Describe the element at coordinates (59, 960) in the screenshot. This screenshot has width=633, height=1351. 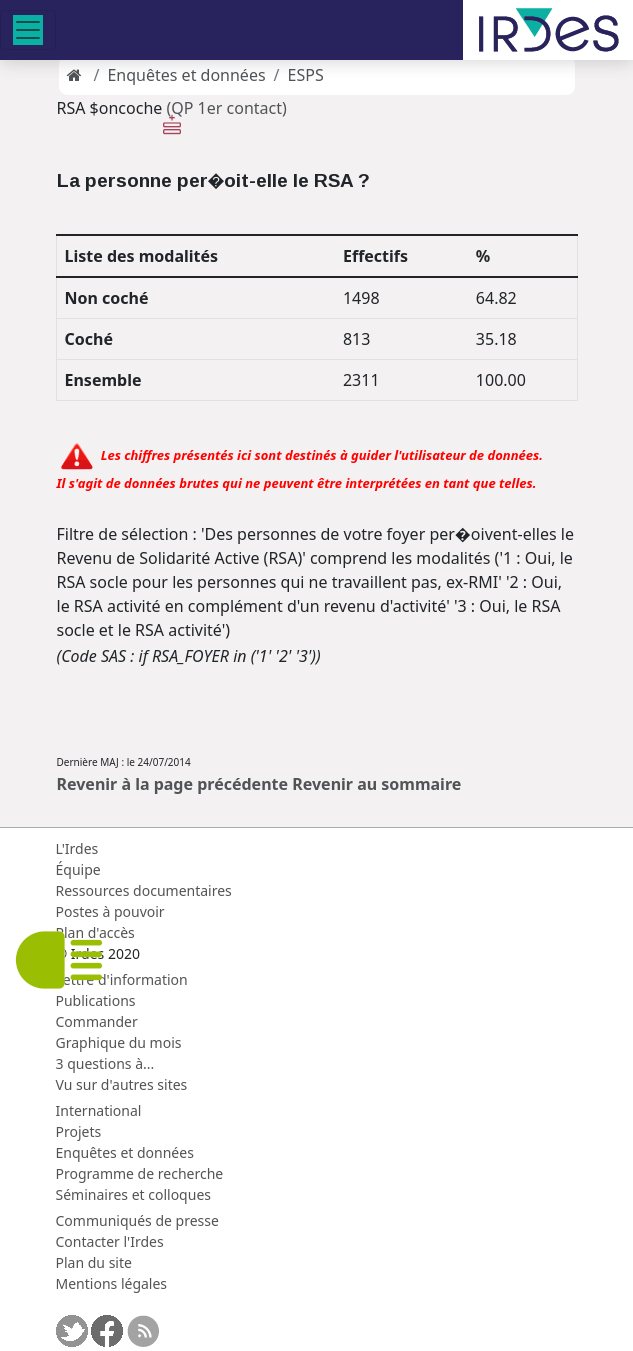
I see `toggle vehicle headlights on/off` at that location.